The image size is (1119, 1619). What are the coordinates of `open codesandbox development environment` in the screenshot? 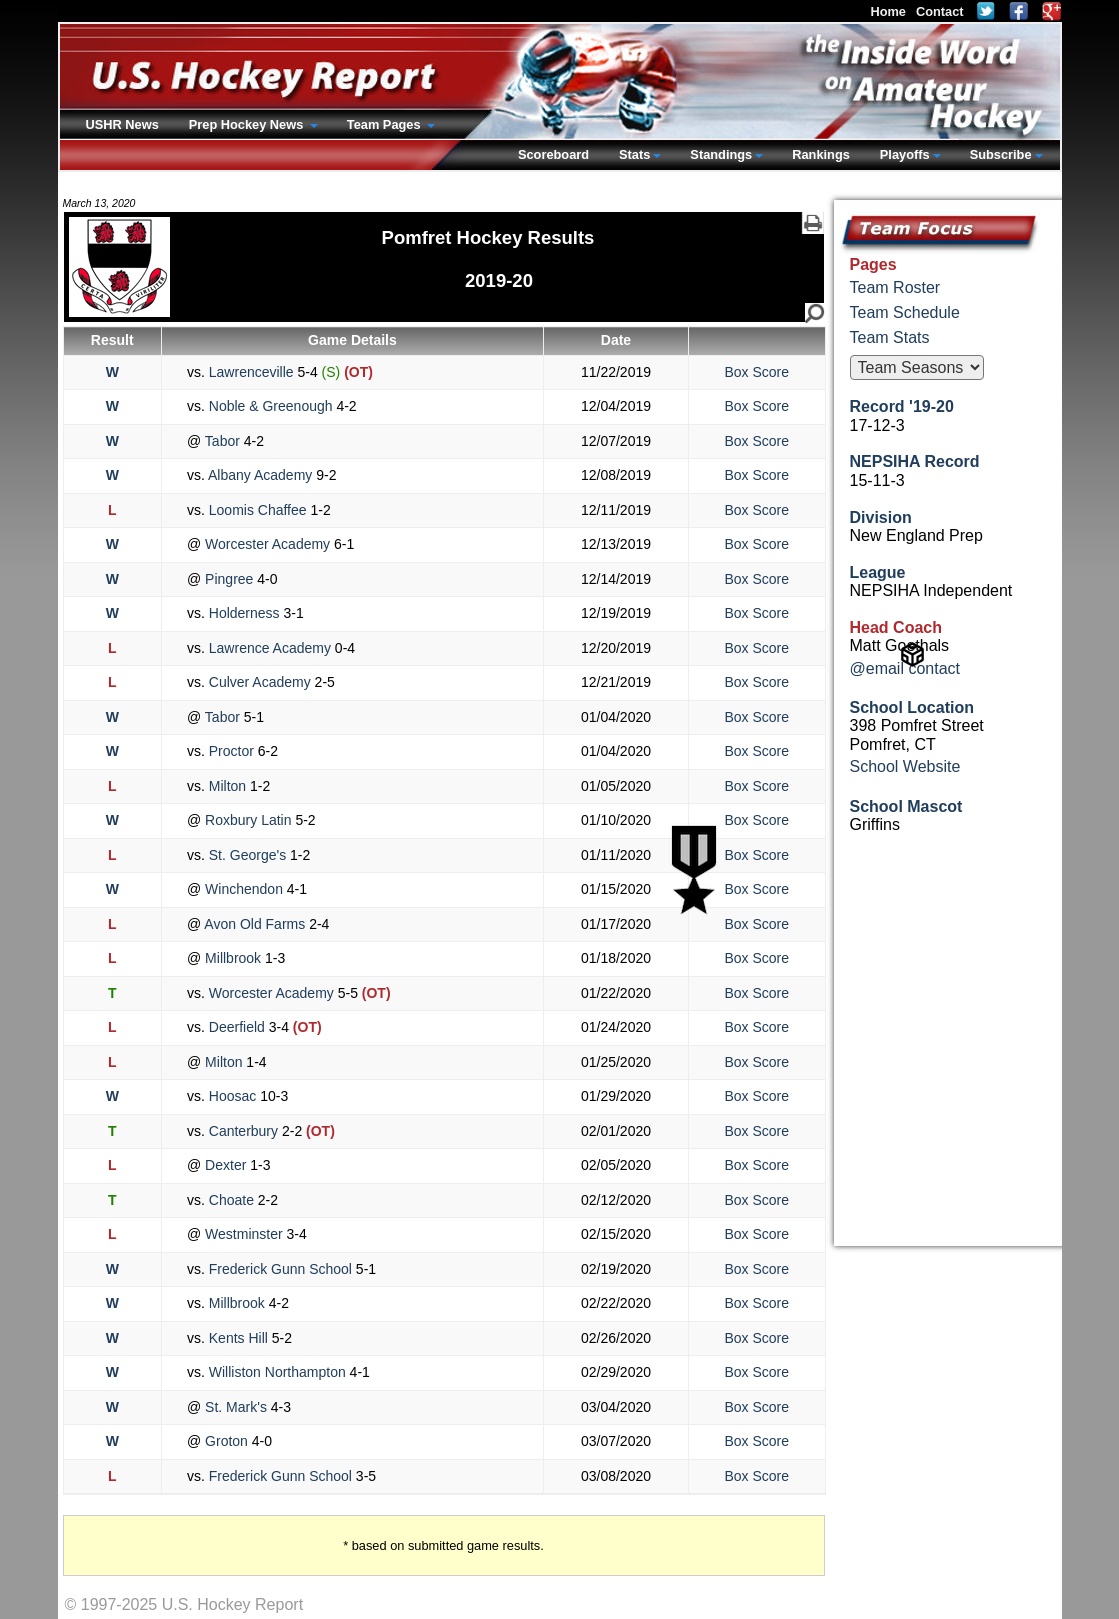 It's located at (912, 654).